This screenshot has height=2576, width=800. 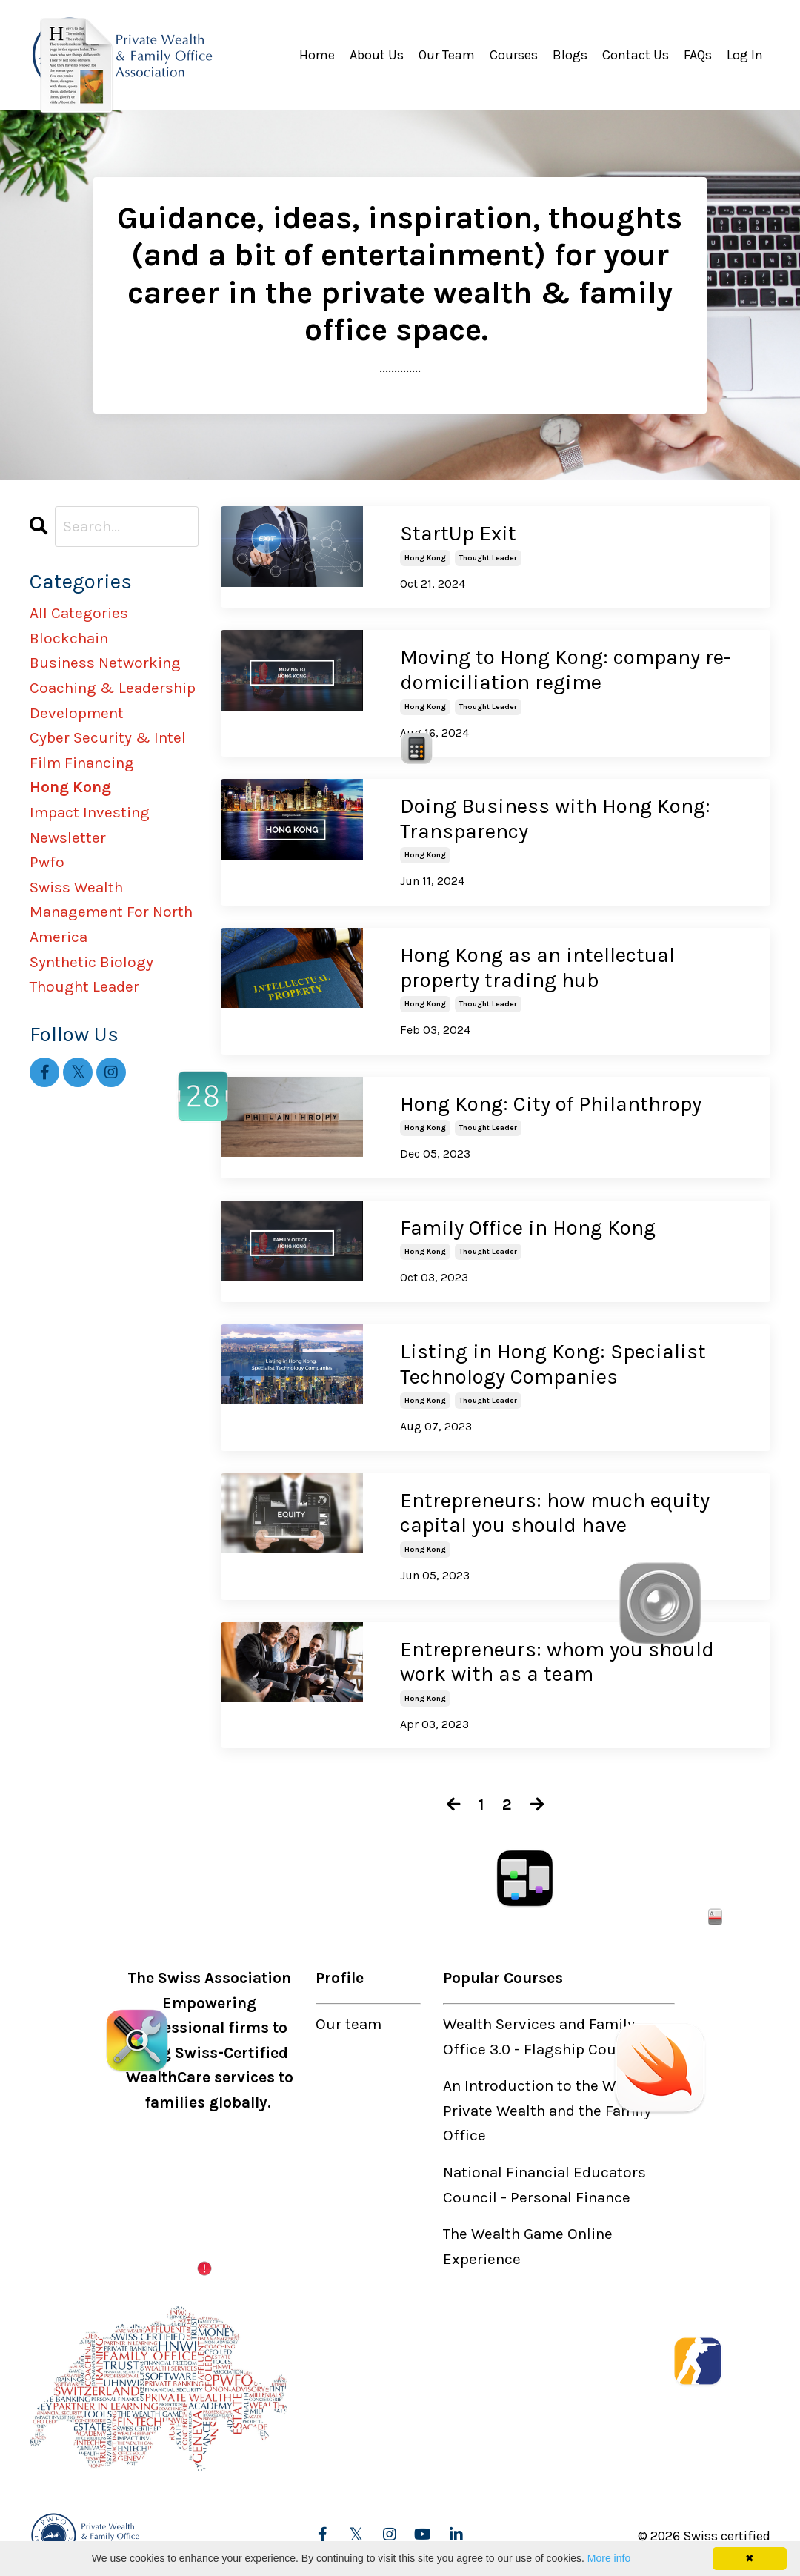 What do you see at coordinates (416, 748) in the screenshot?
I see `open the calculator app` at bounding box center [416, 748].